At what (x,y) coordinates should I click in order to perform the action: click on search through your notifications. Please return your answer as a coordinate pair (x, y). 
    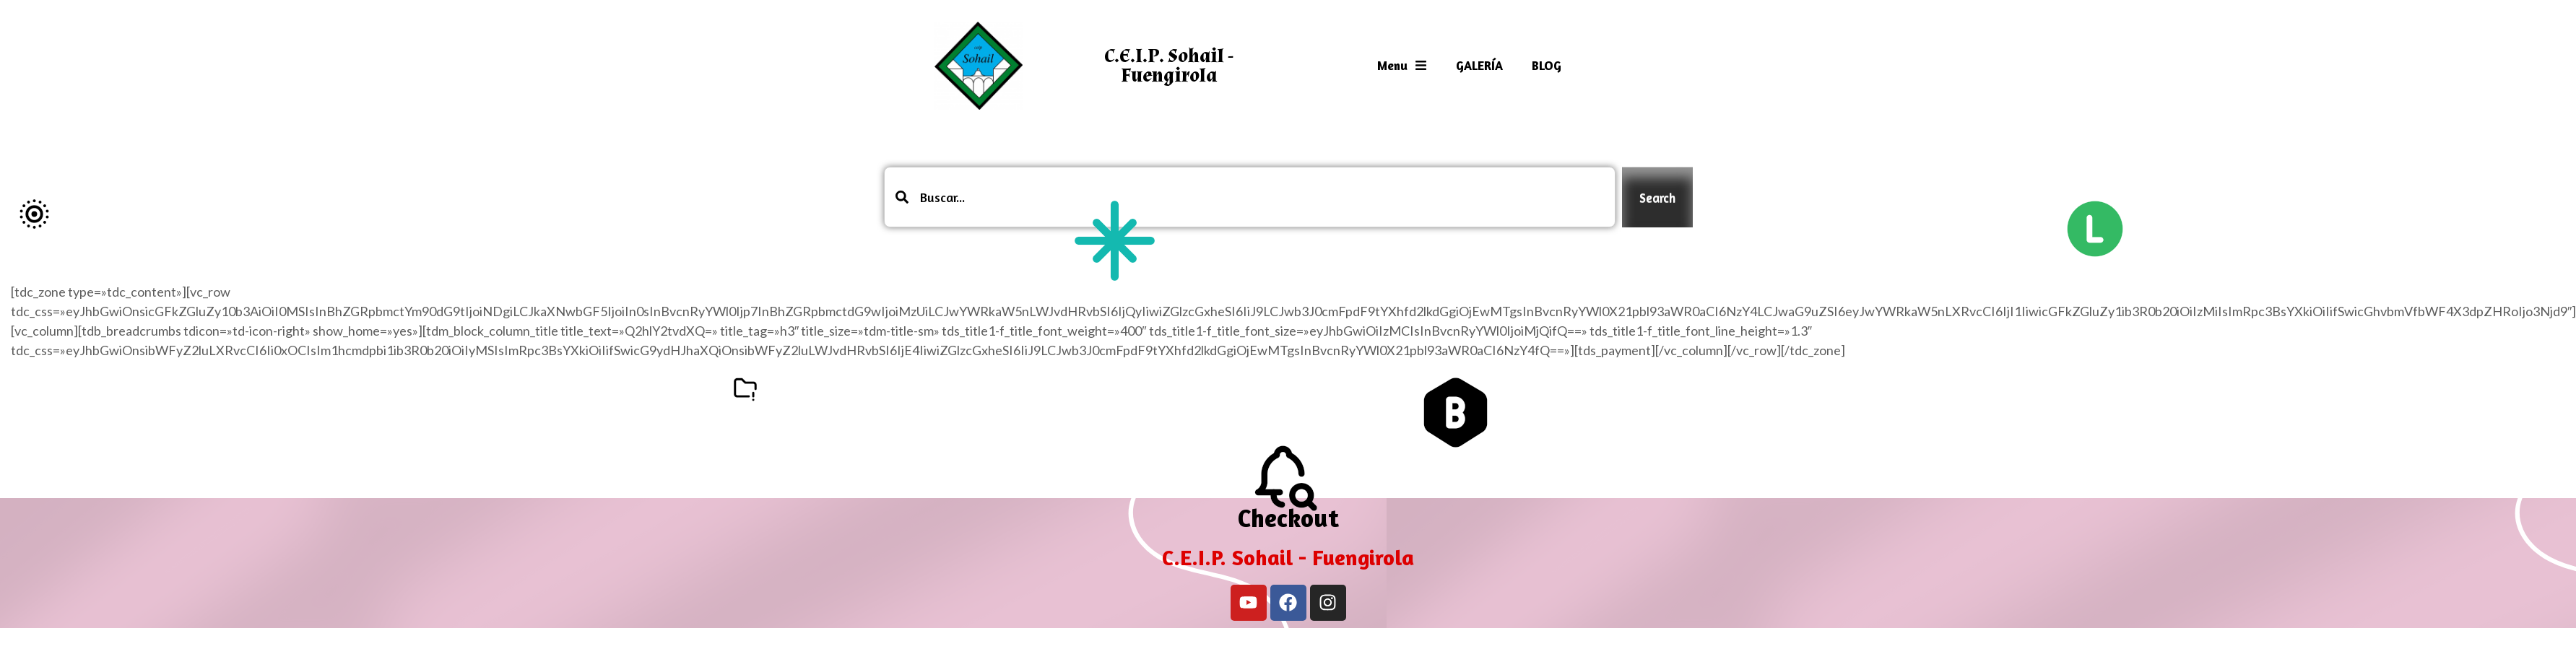
    Looking at the image, I should click on (1283, 476).